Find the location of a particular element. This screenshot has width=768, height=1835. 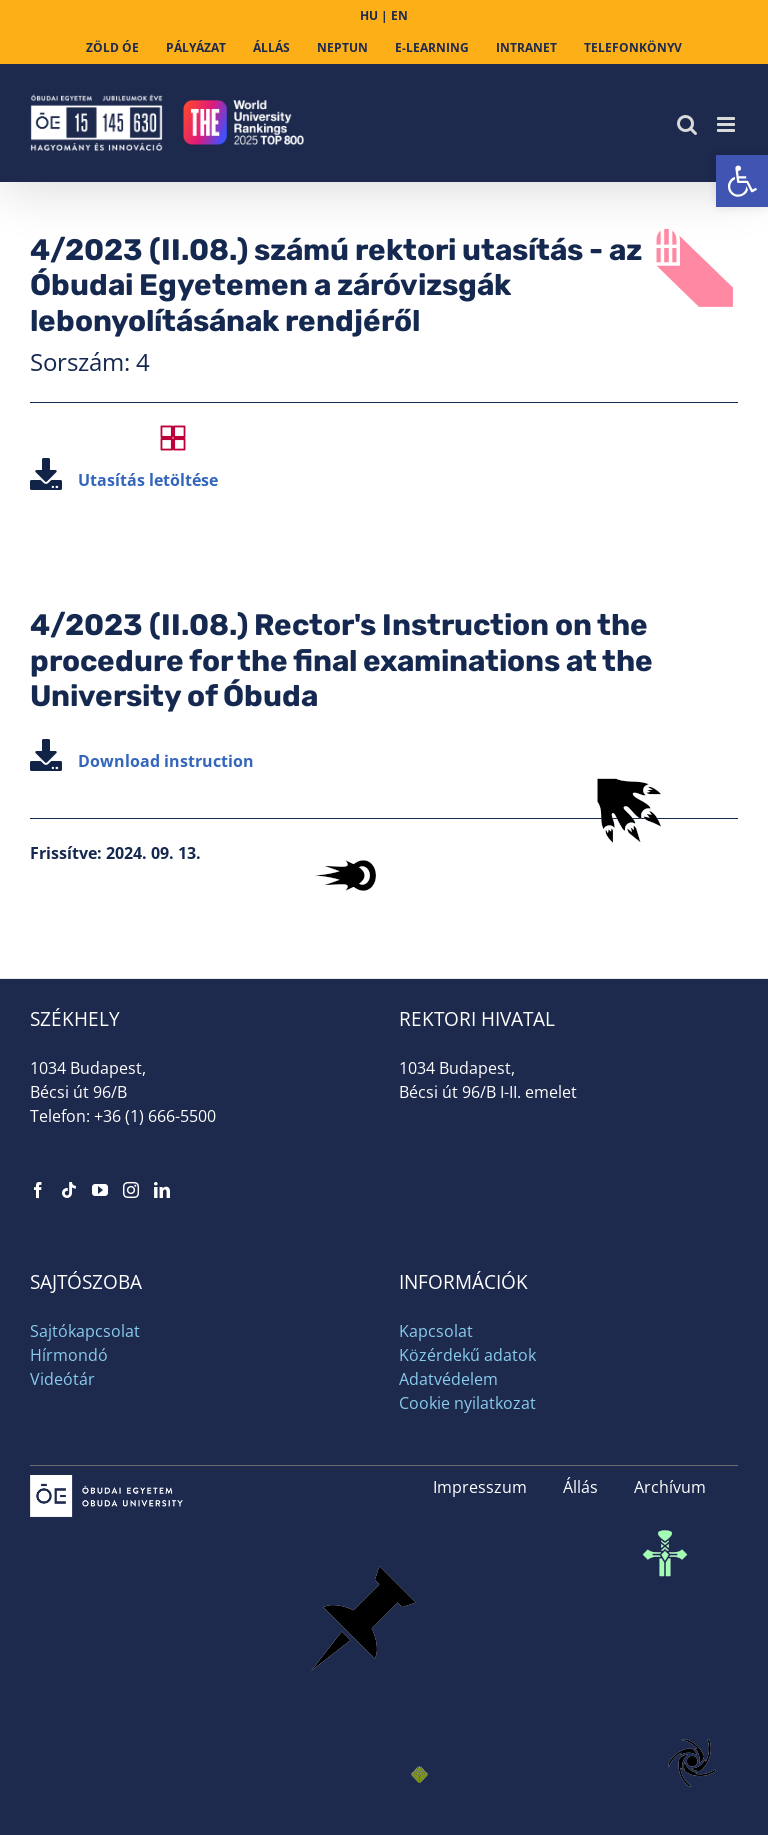

spy or stealth game mode is located at coordinates (692, 1763).